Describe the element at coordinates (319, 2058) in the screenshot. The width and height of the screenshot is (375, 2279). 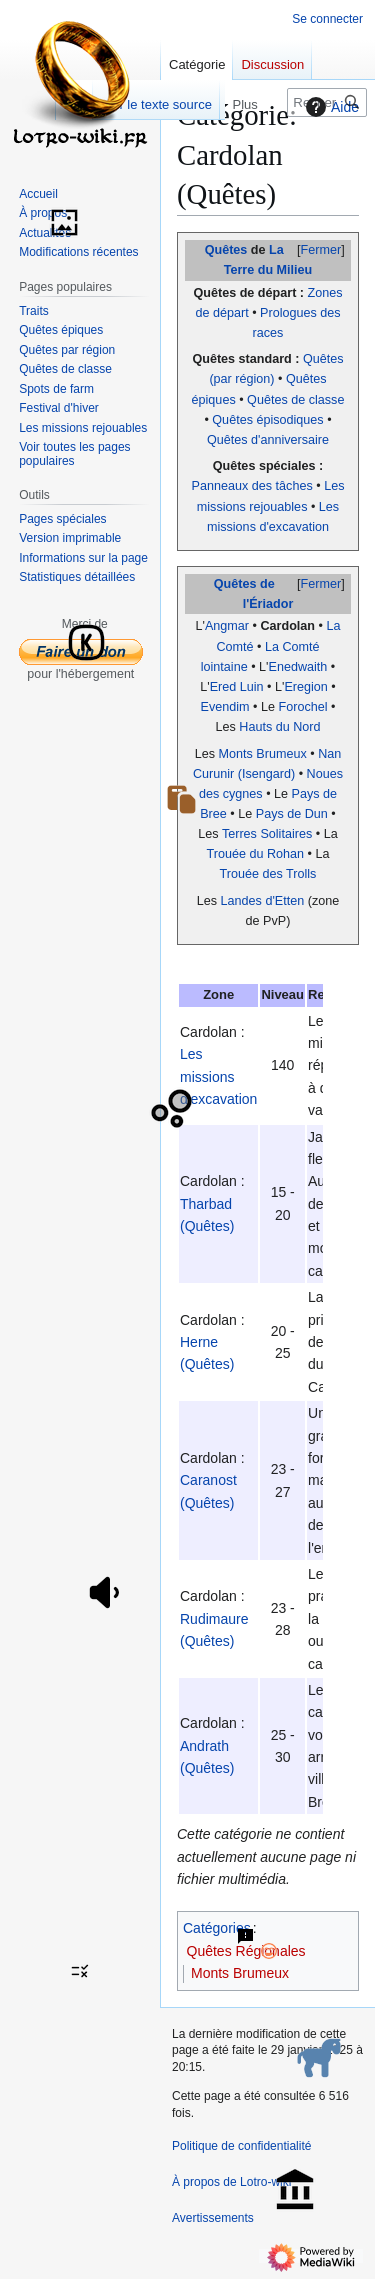
I see `indicates equestrian or horse-related content` at that location.